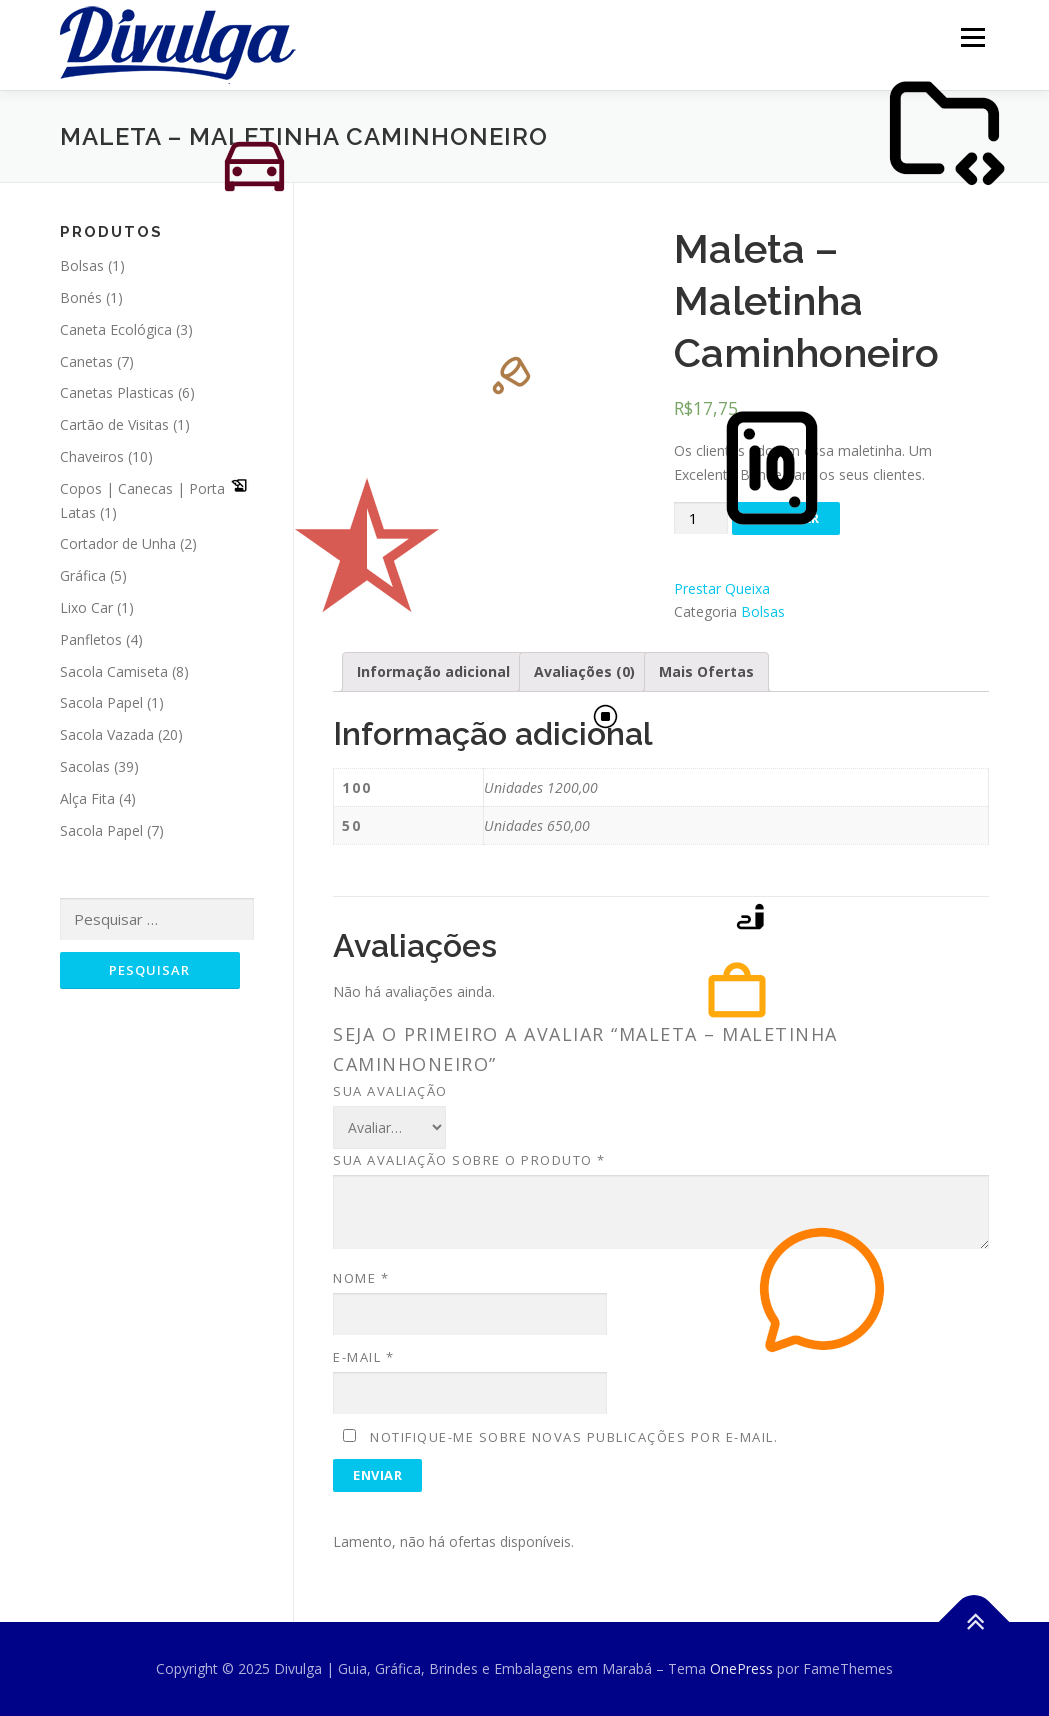 This screenshot has height=1716, width=1049. I want to click on open a chat or messaging feature, so click(822, 1290).